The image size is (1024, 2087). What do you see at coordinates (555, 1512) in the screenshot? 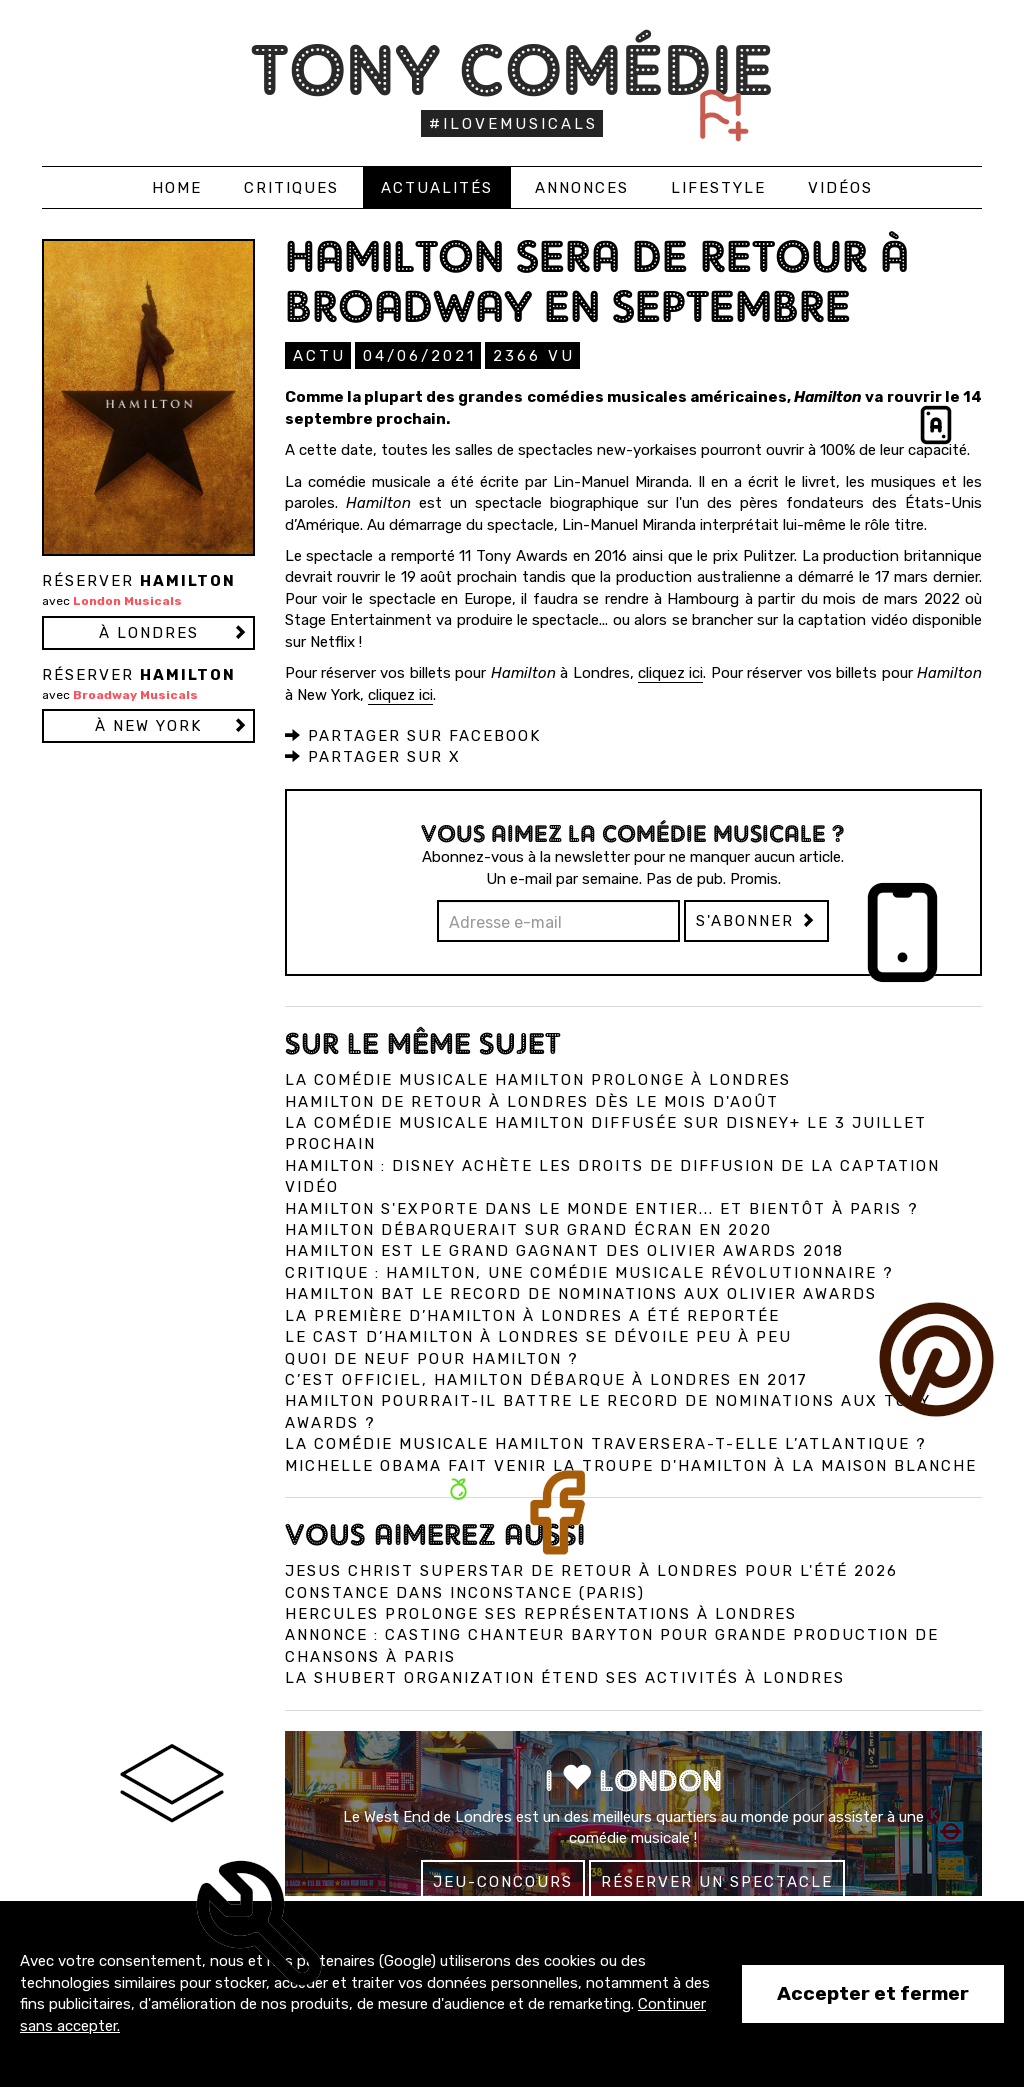
I see `connect with Facebook` at bounding box center [555, 1512].